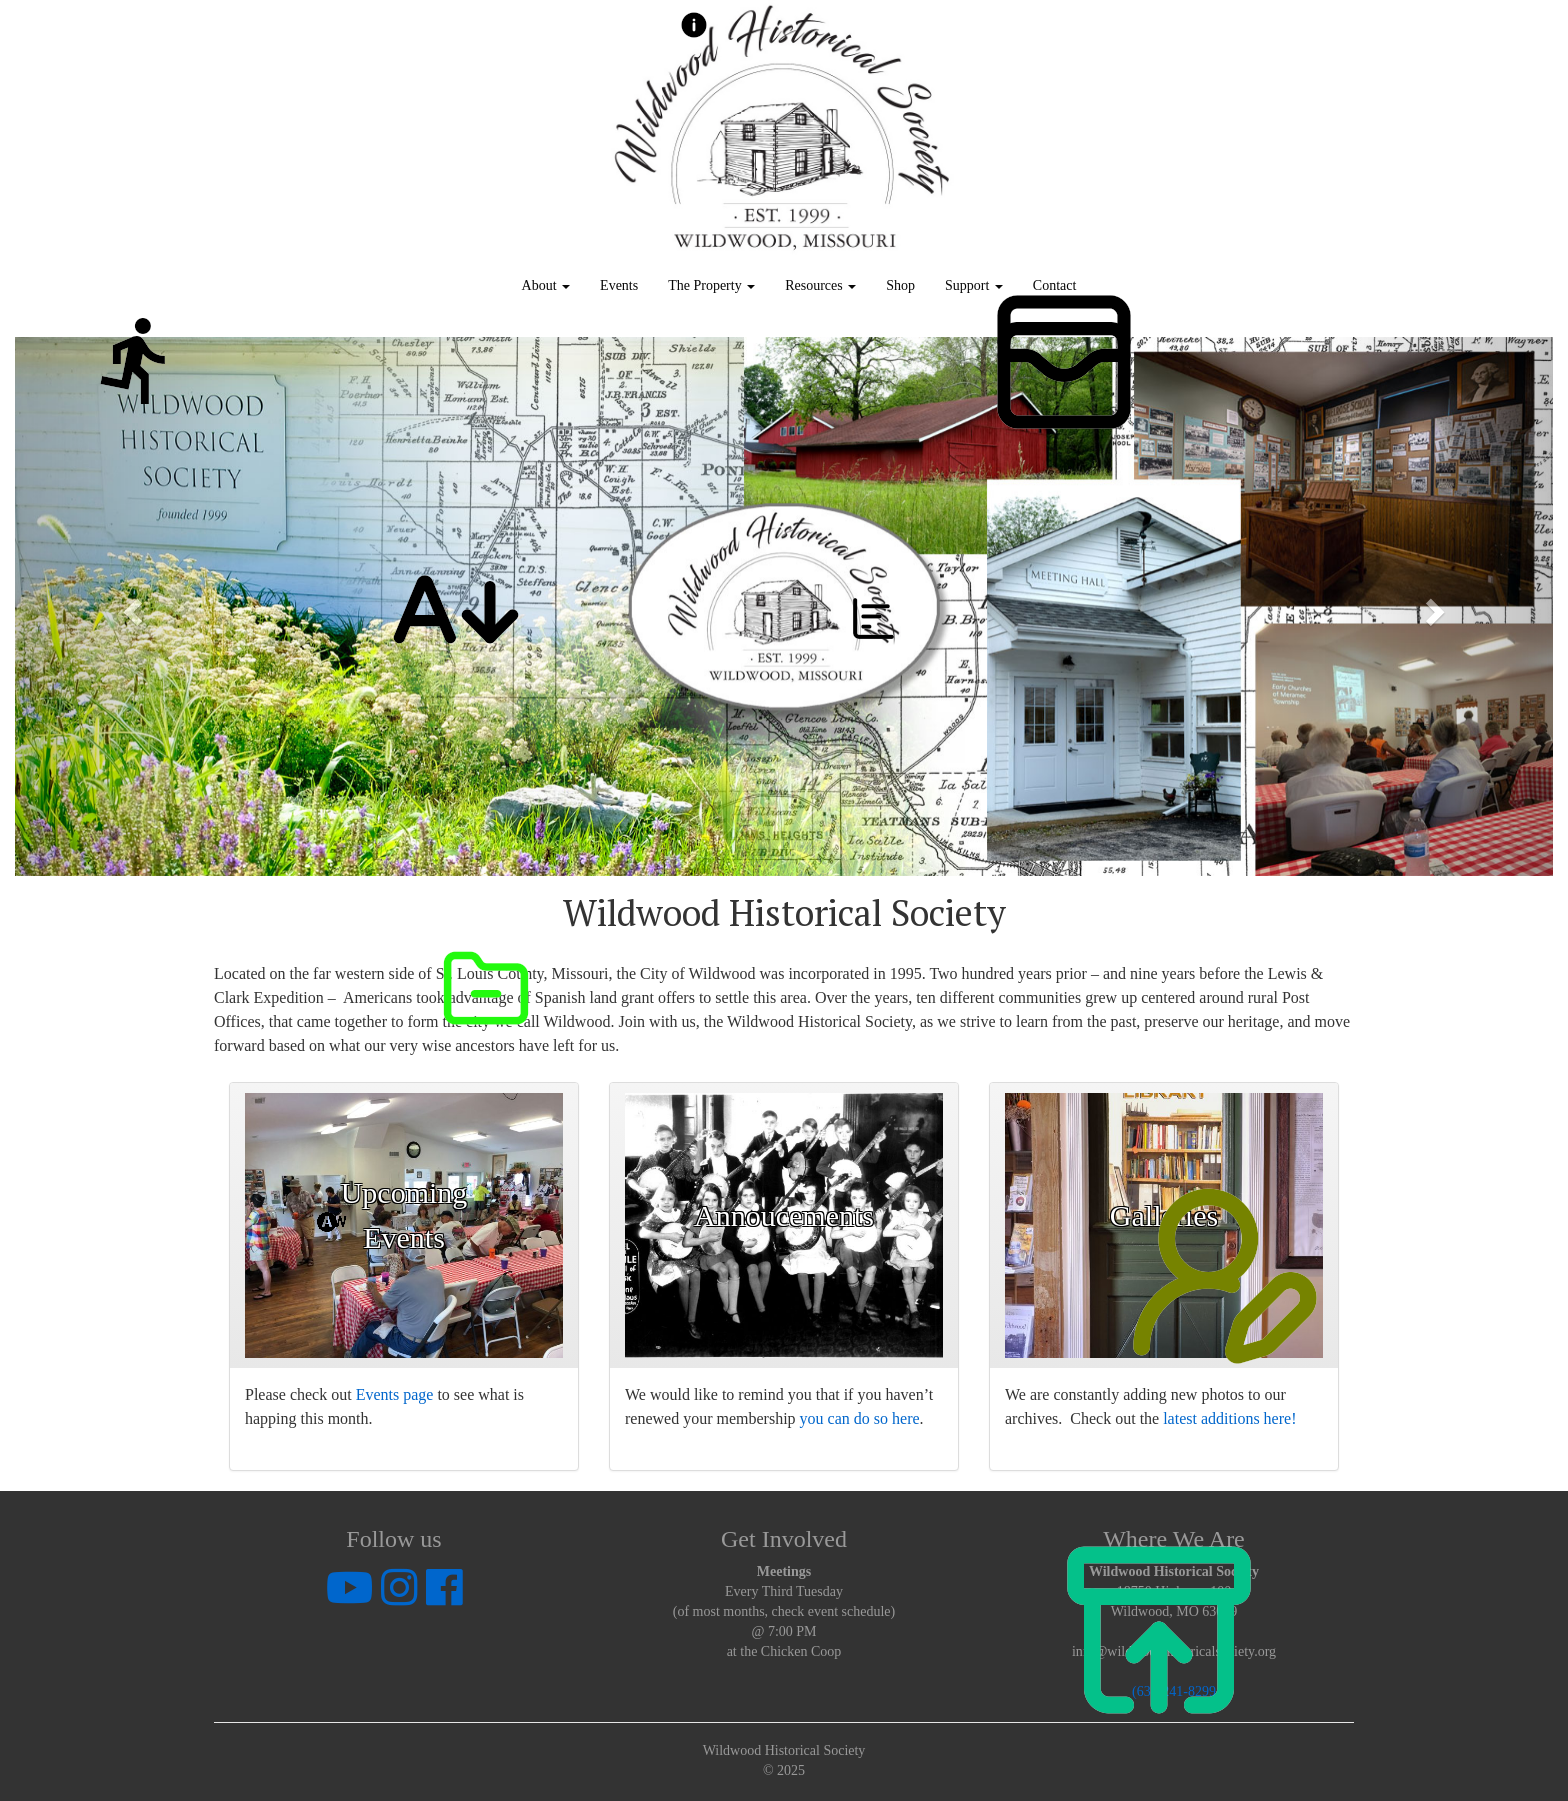  Describe the element at coordinates (332, 1222) in the screenshot. I see `enable auto white balance` at that location.